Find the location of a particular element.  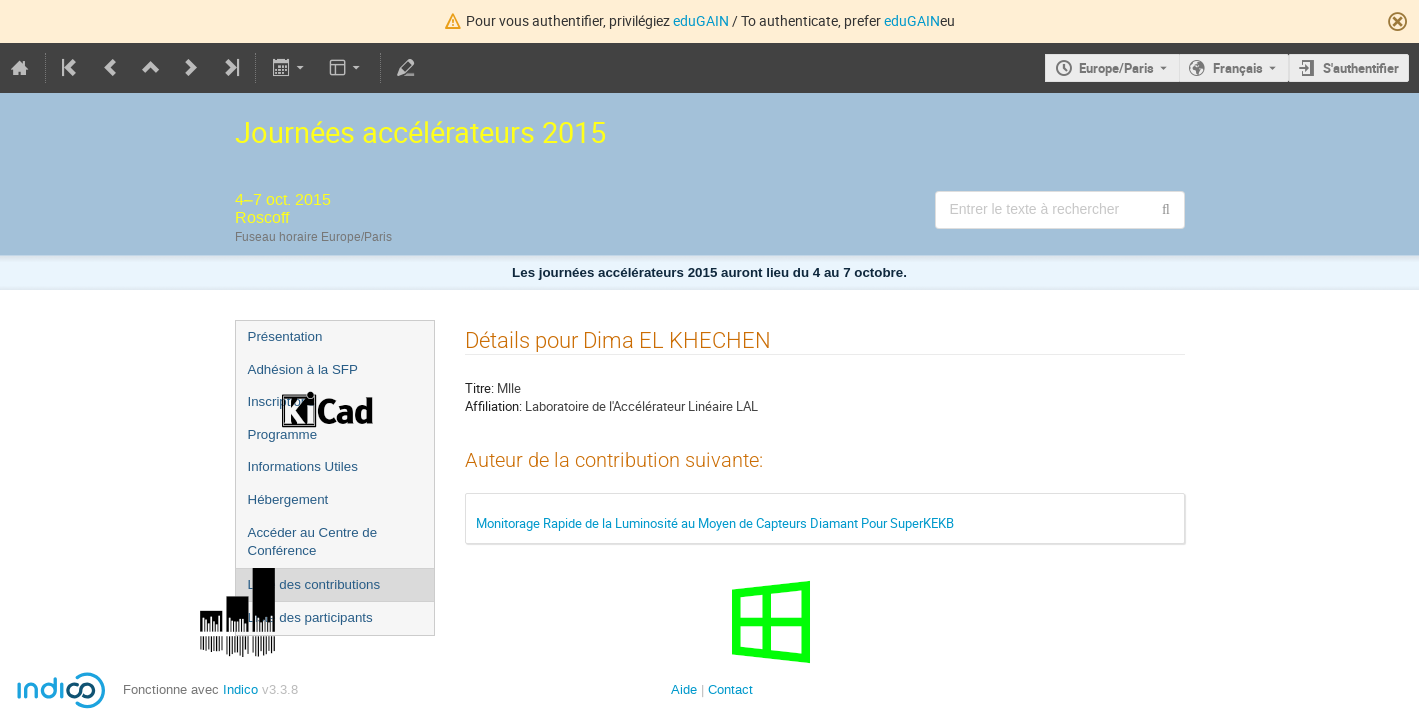

open KiCad electronic design automation software is located at coordinates (327, 409).